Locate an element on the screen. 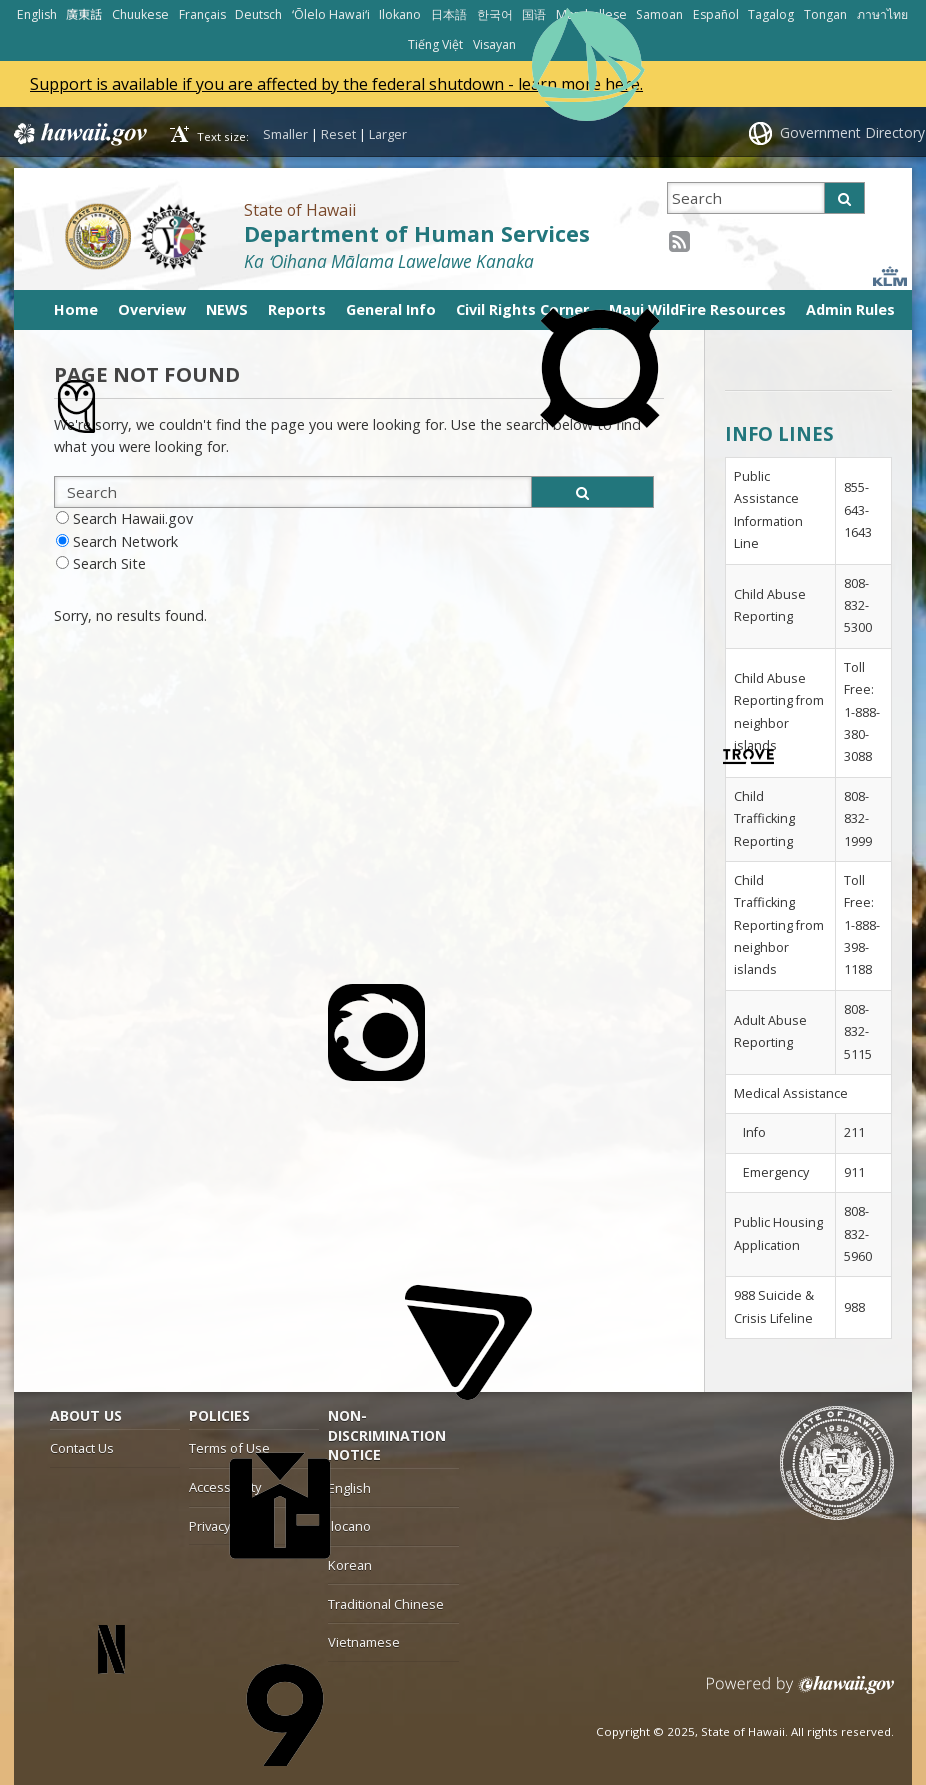  open ProtonVPN app is located at coordinates (468, 1342).